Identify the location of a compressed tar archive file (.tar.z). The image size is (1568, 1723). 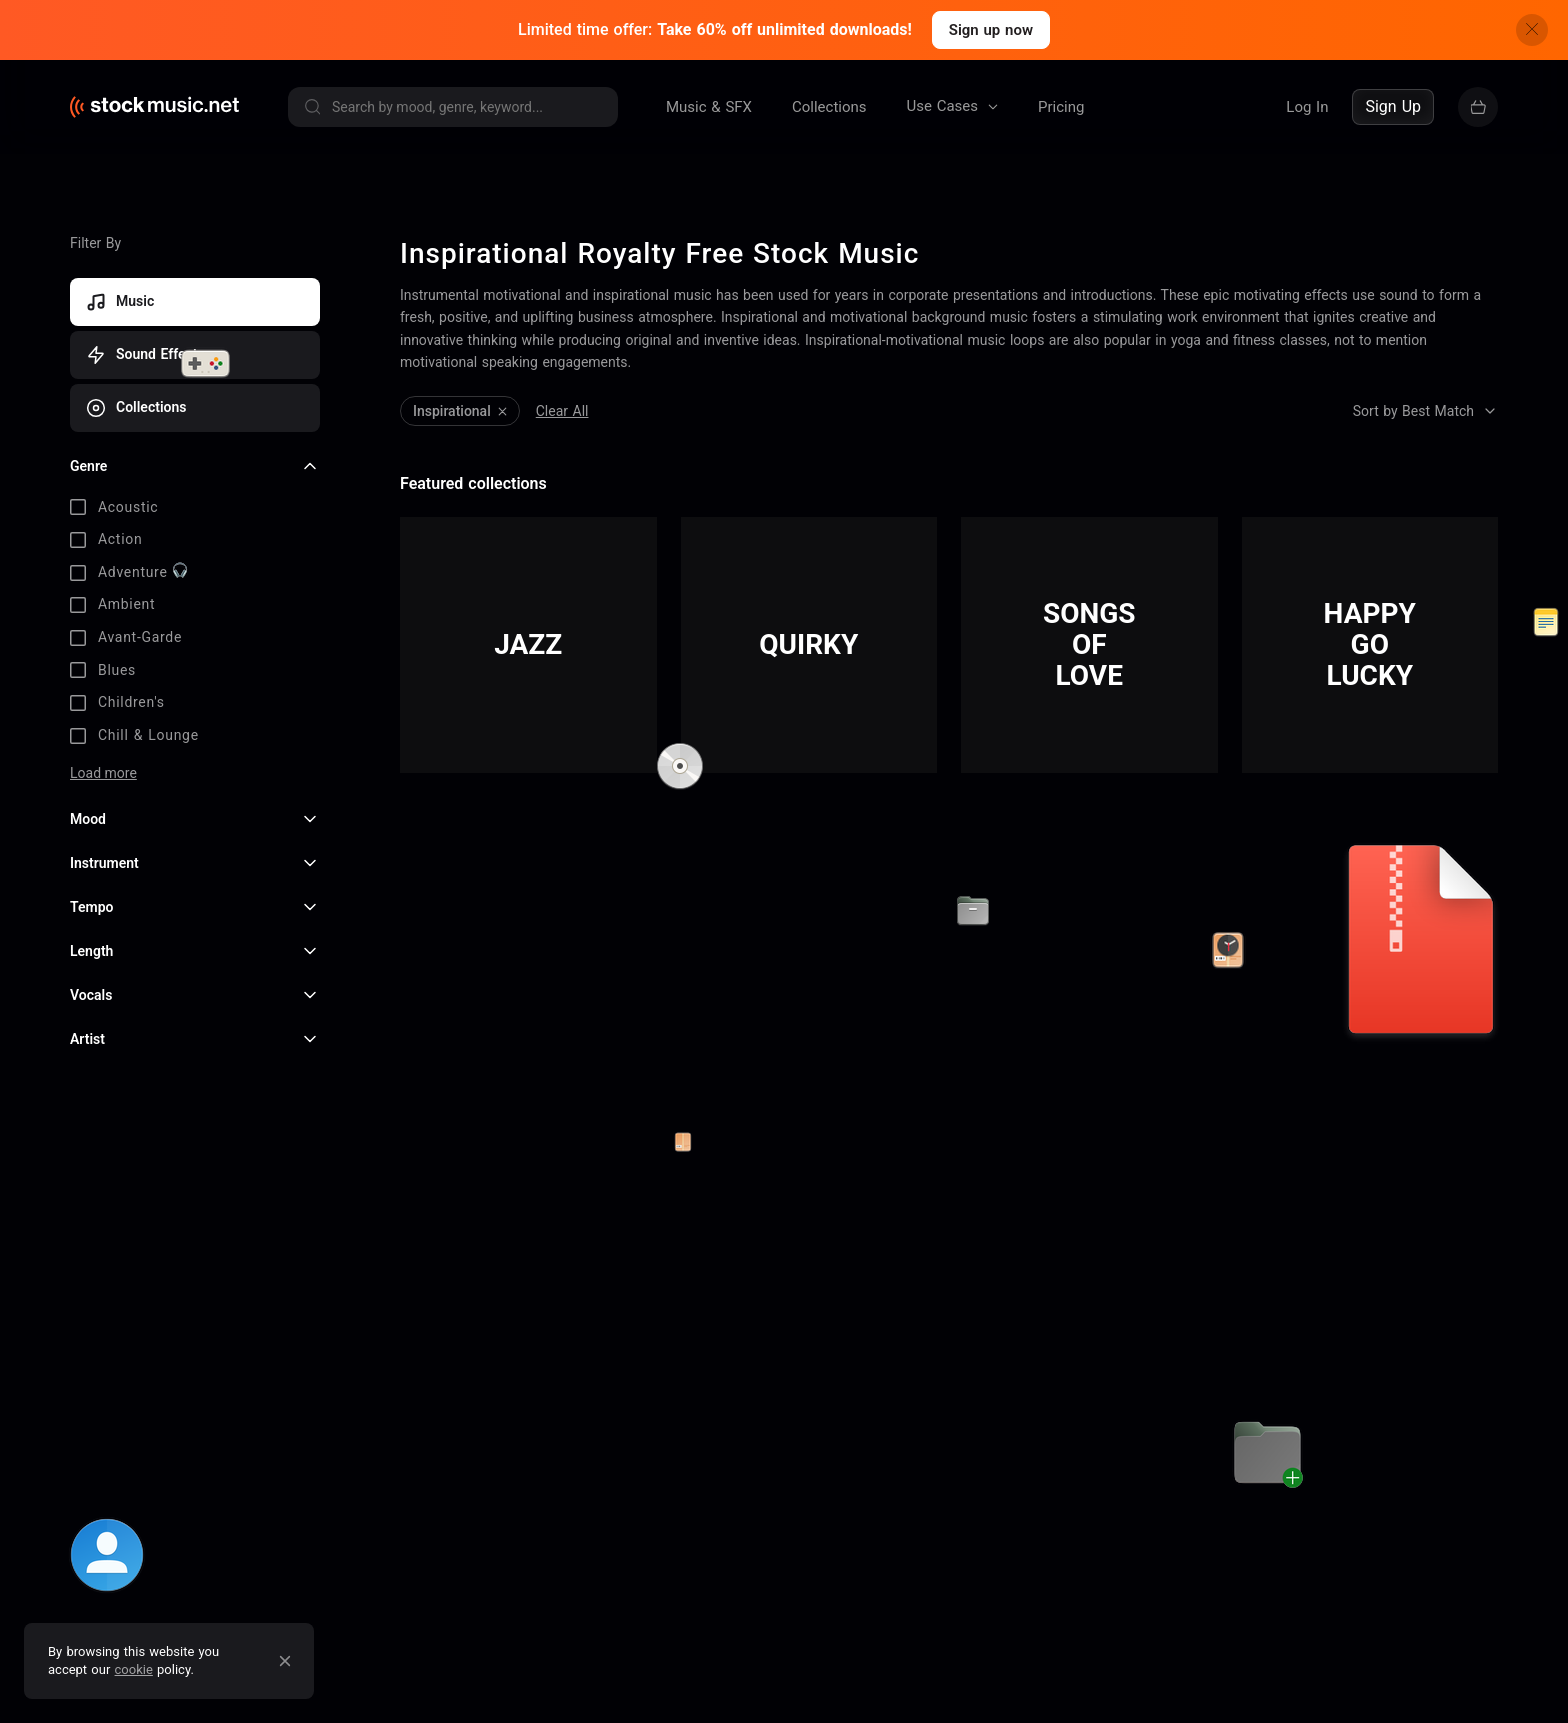
(1421, 943).